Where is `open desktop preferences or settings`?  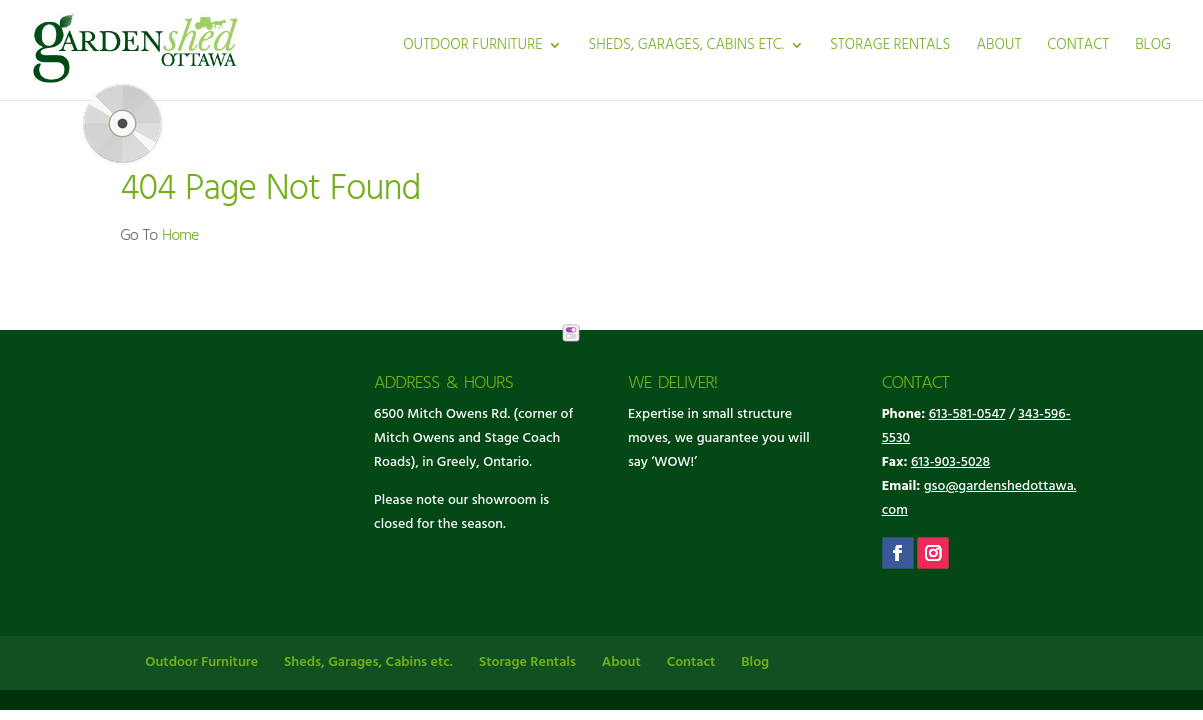
open desktop preferences or settings is located at coordinates (571, 333).